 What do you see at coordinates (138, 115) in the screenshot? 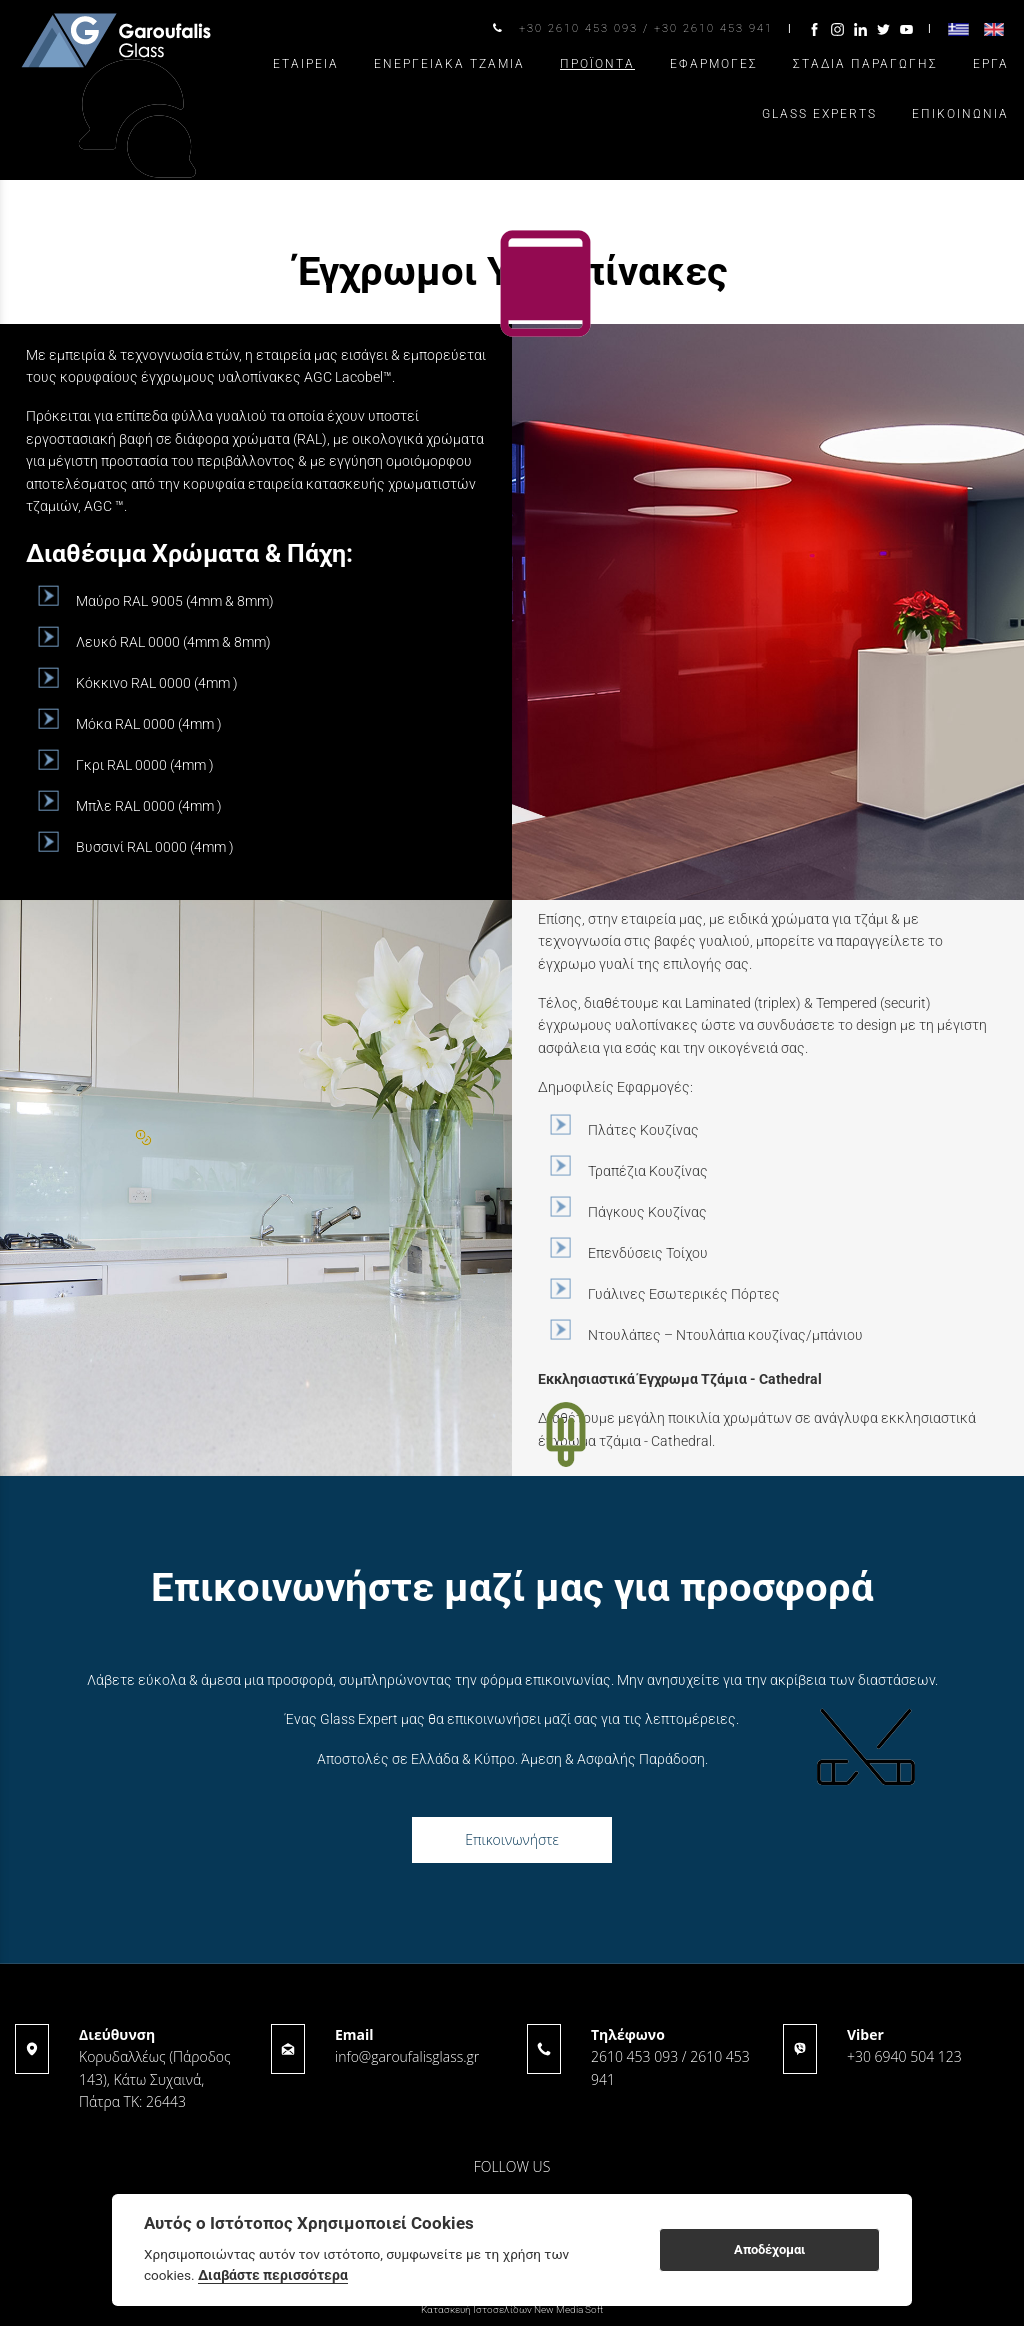
I see `access a forum channel` at bounding box center [138, 115].